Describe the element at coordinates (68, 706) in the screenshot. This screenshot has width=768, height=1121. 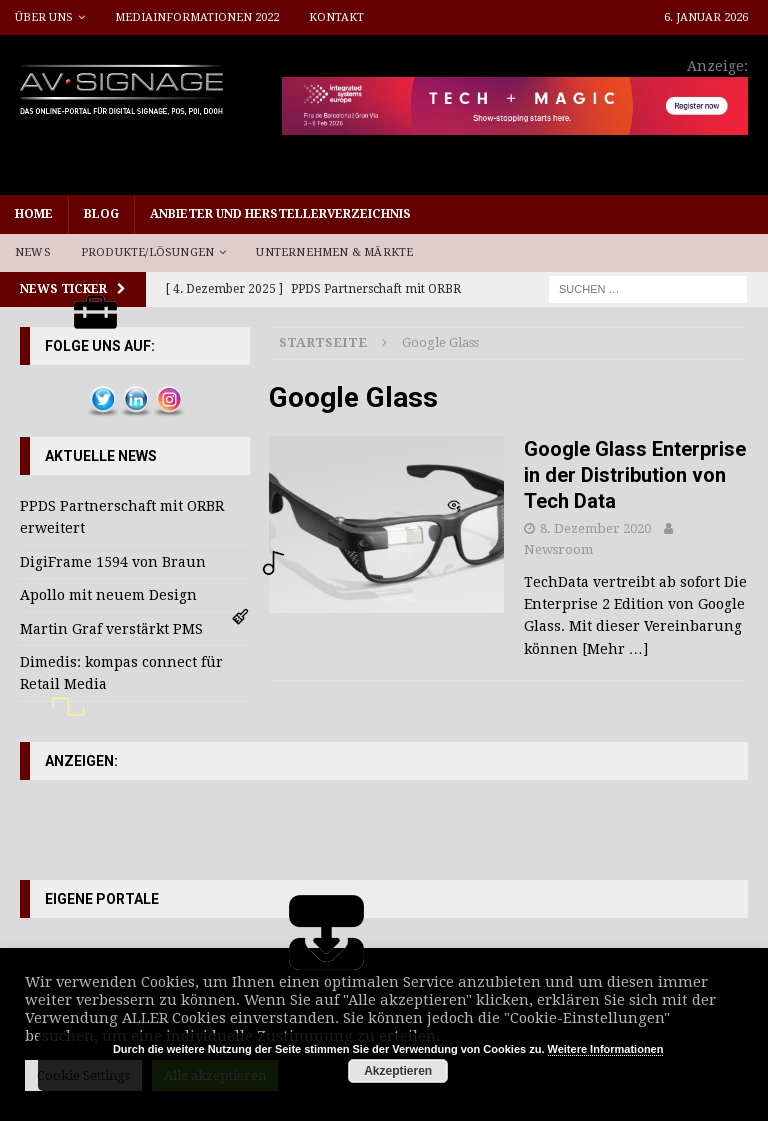
I see `toggle square wave audio signal` at that location.